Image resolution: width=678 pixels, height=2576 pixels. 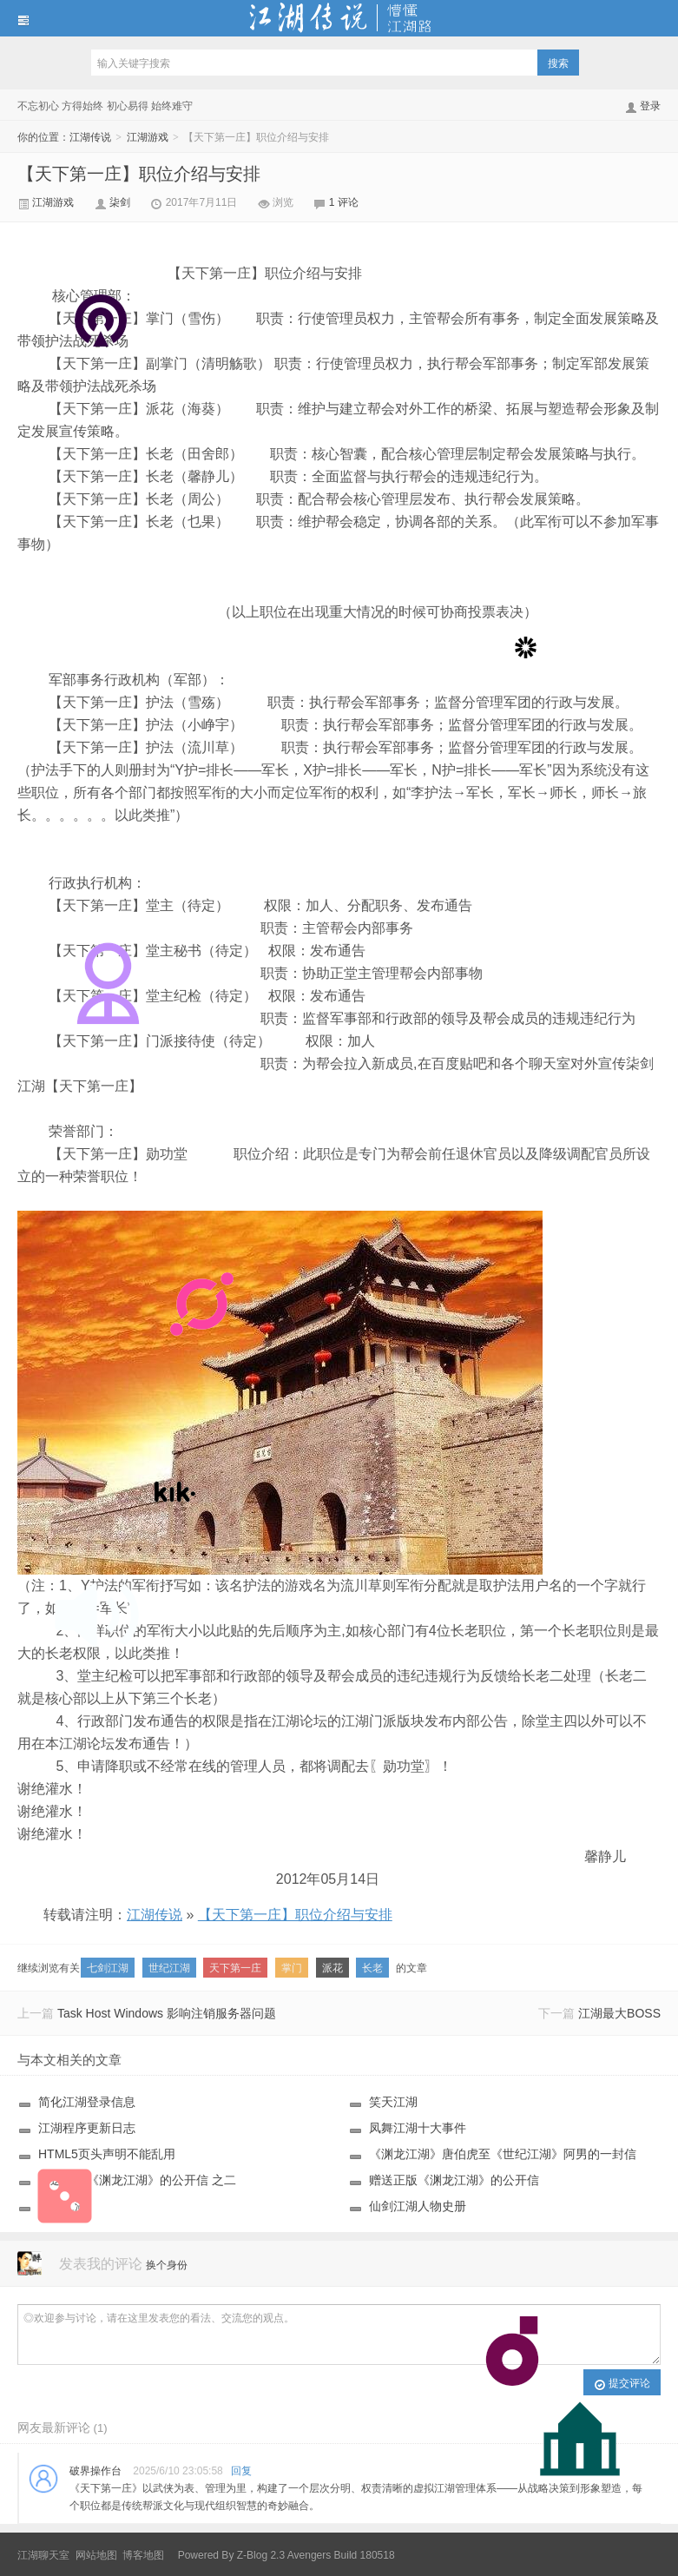 What do you see at coordinates (101, 320) in the screenshot?
I see `access GPS or location services` at bounding box center [101, 320].